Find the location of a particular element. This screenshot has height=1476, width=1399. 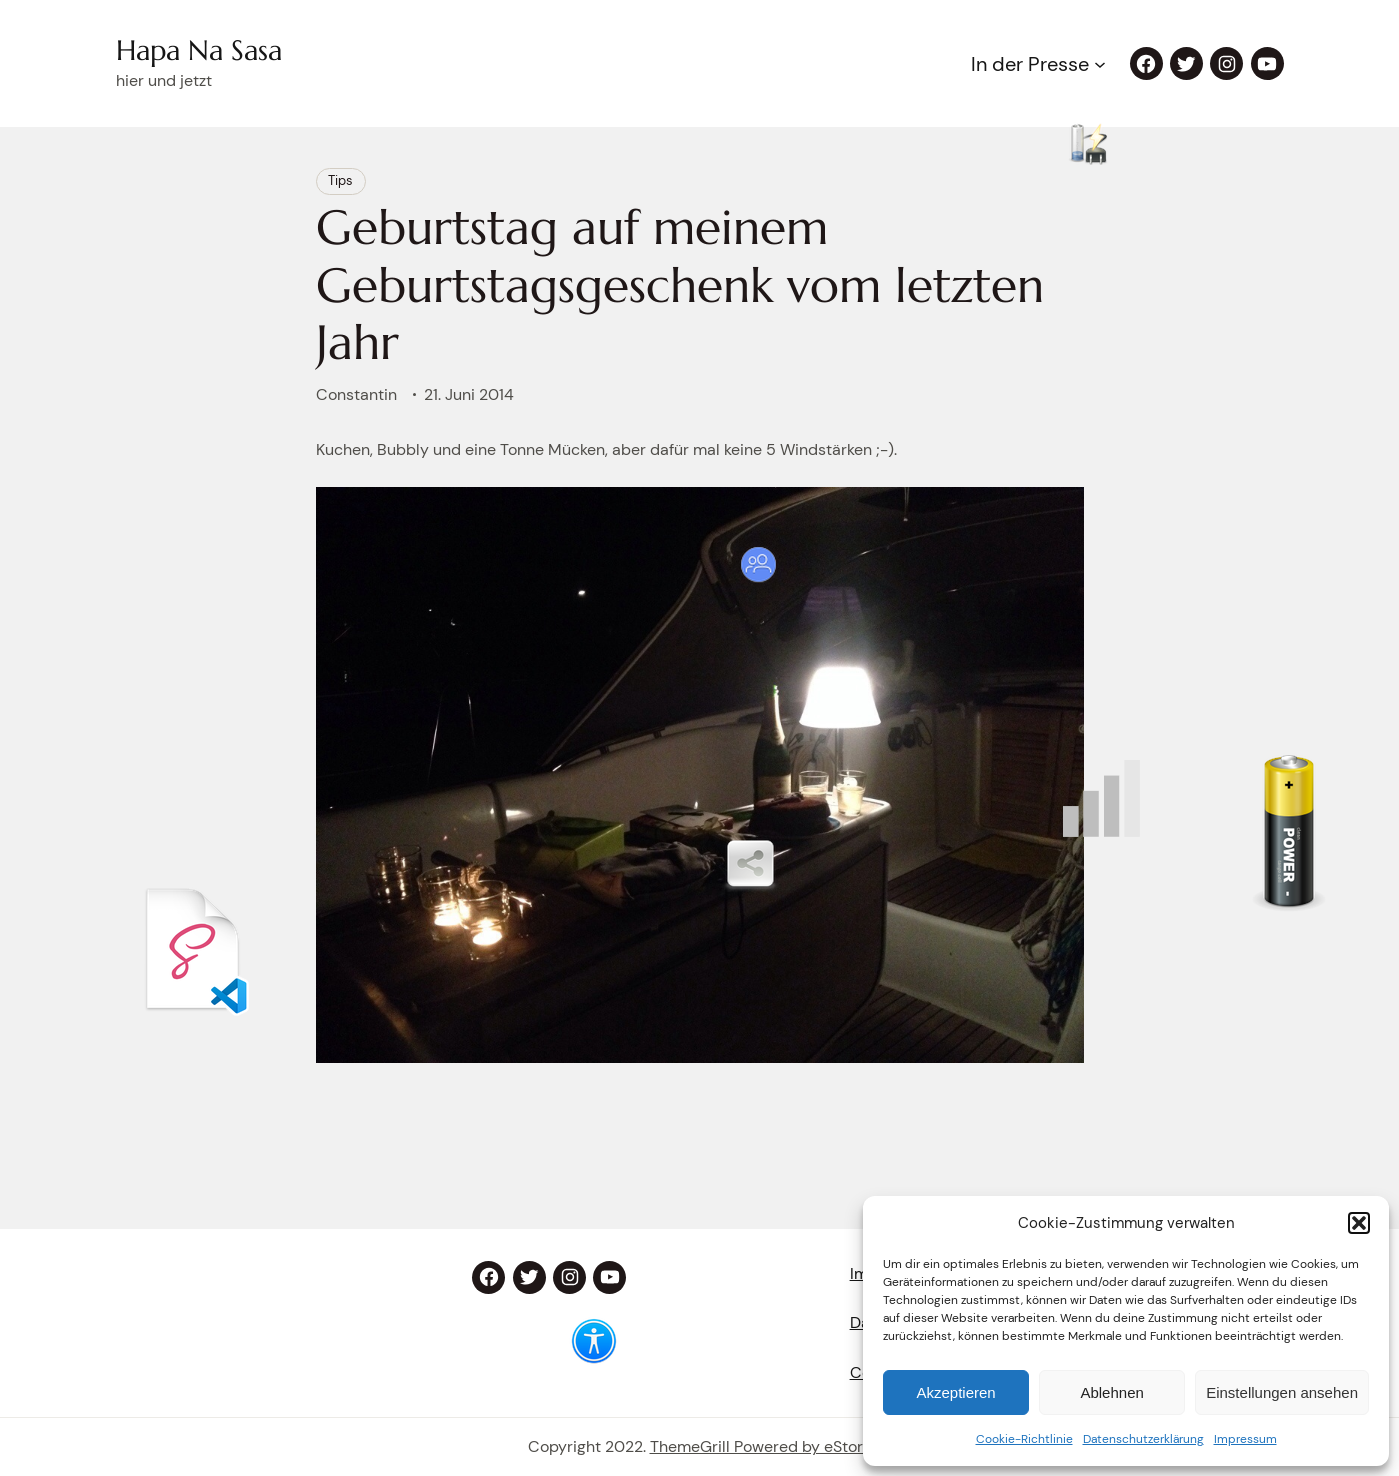

access user account and personal settings is located at coordinates (758, 564).